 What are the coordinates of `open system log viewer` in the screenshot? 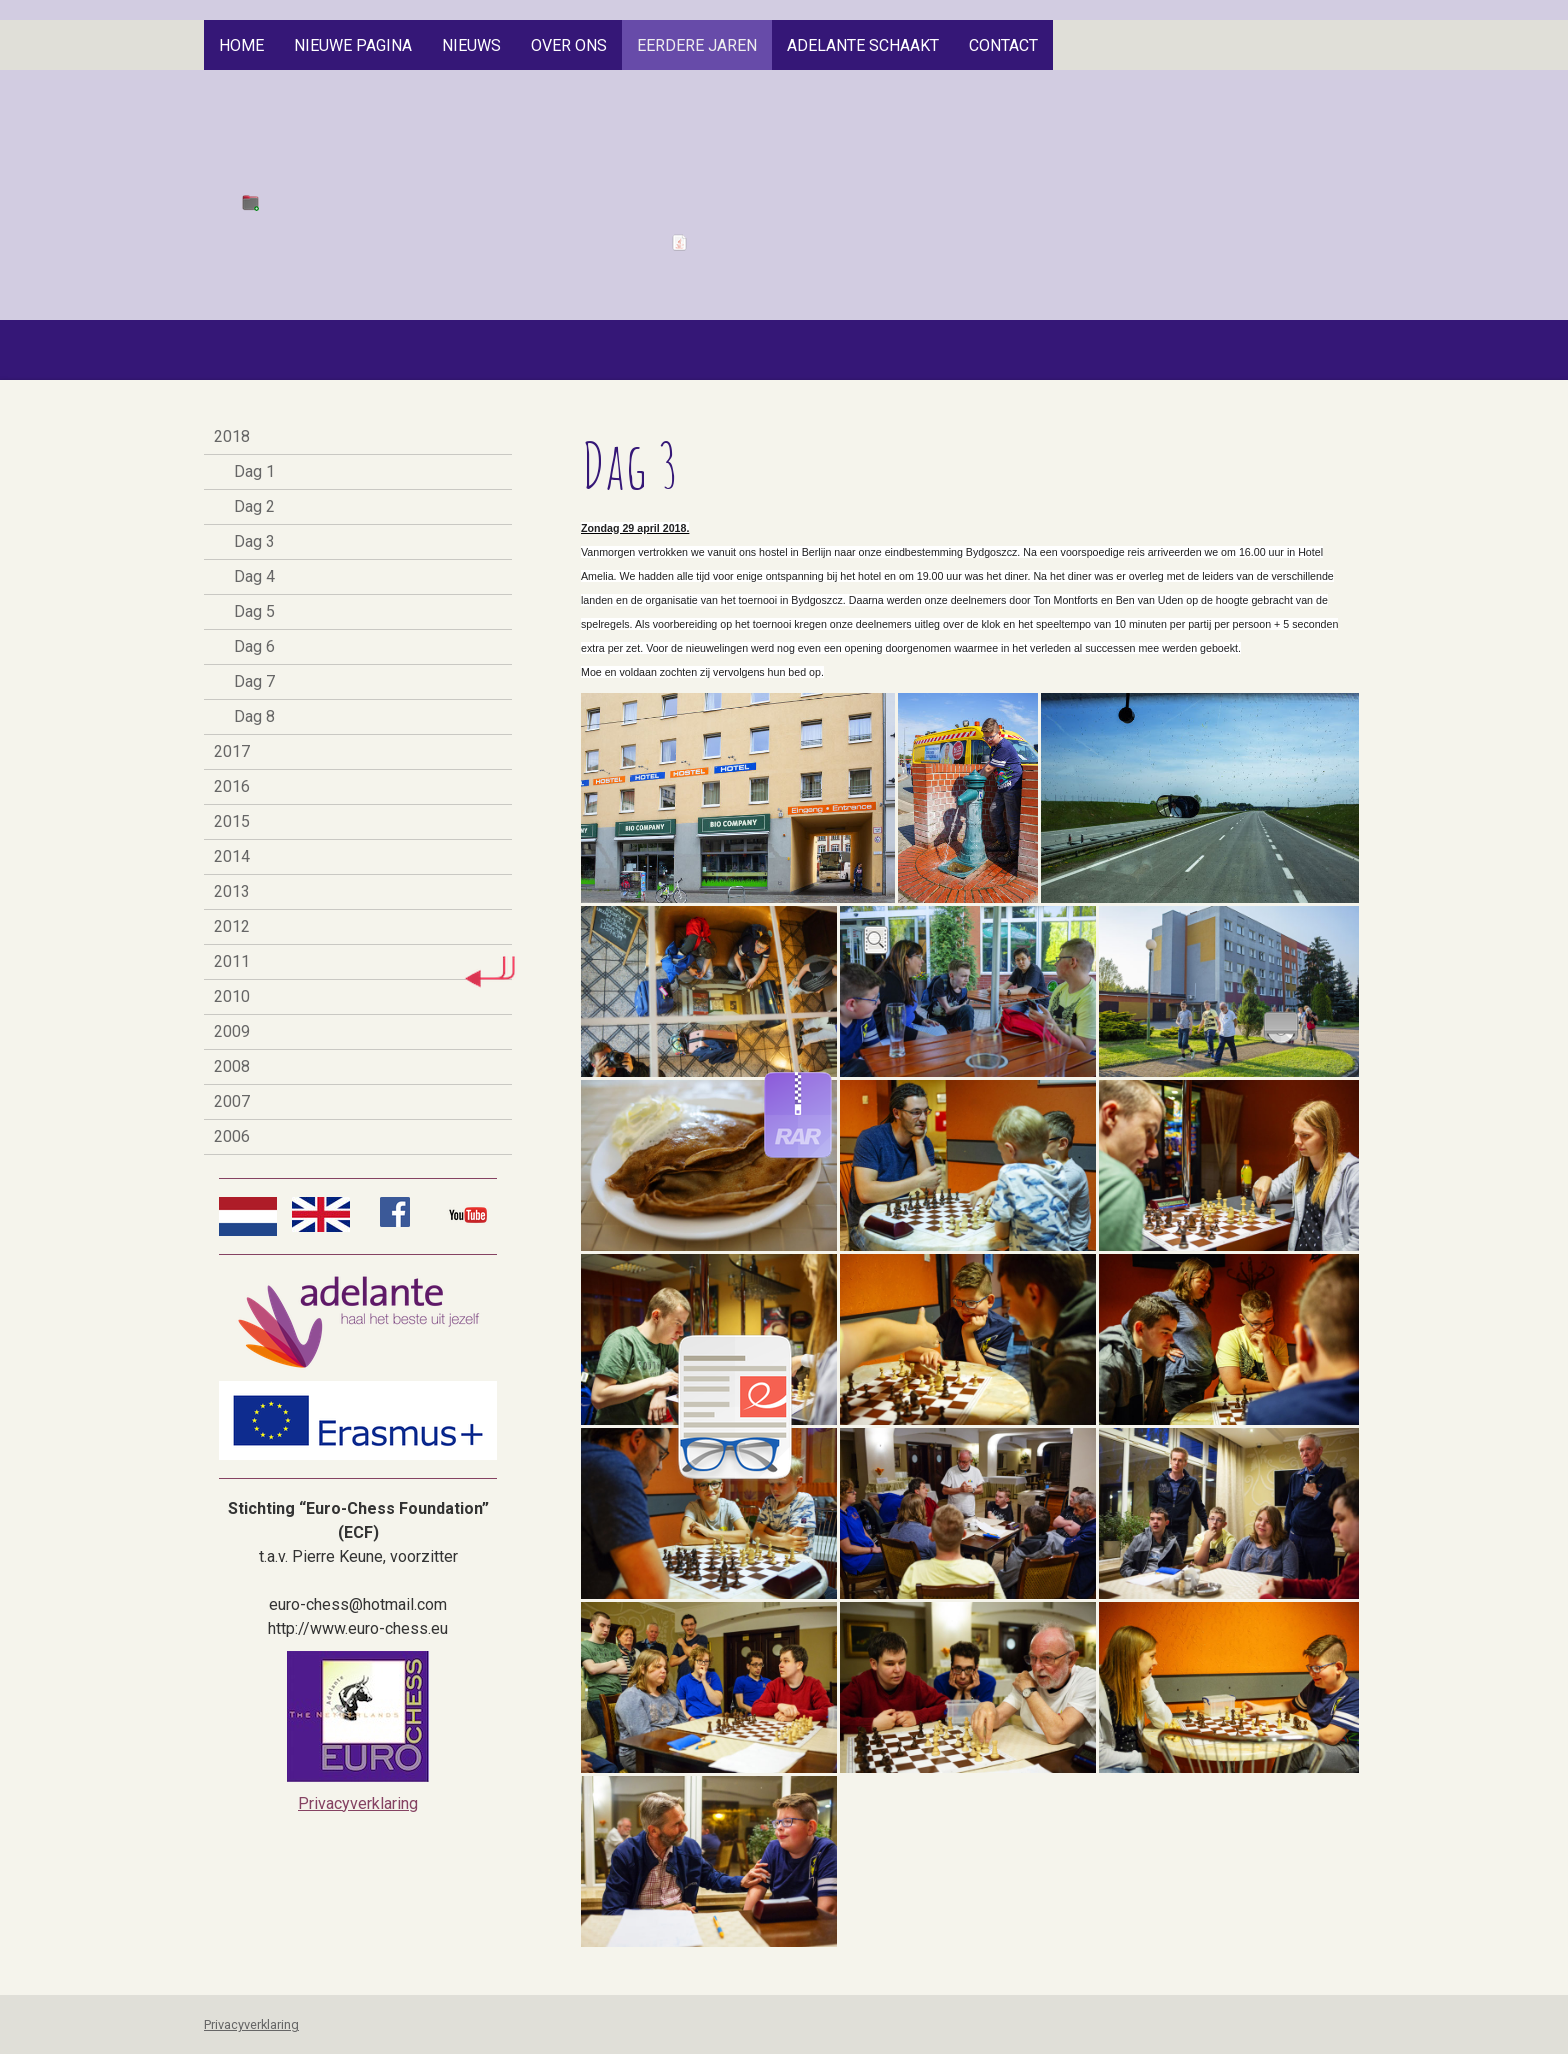 It's located at (876, 940).